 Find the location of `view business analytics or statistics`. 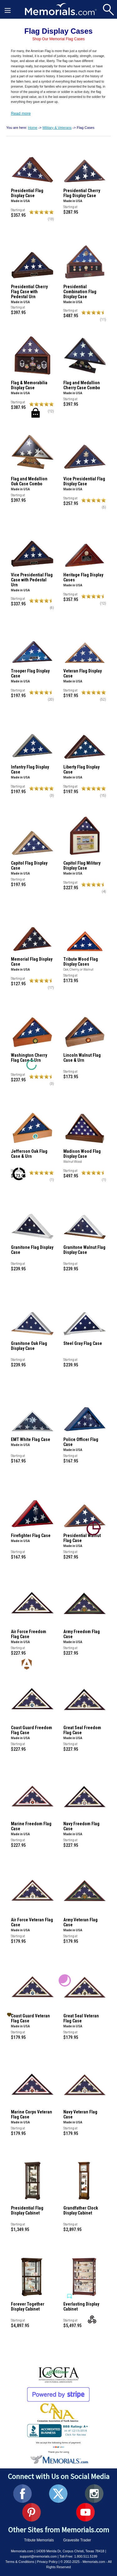

view business analytics or statistics is located at coordinates (93, 1529).